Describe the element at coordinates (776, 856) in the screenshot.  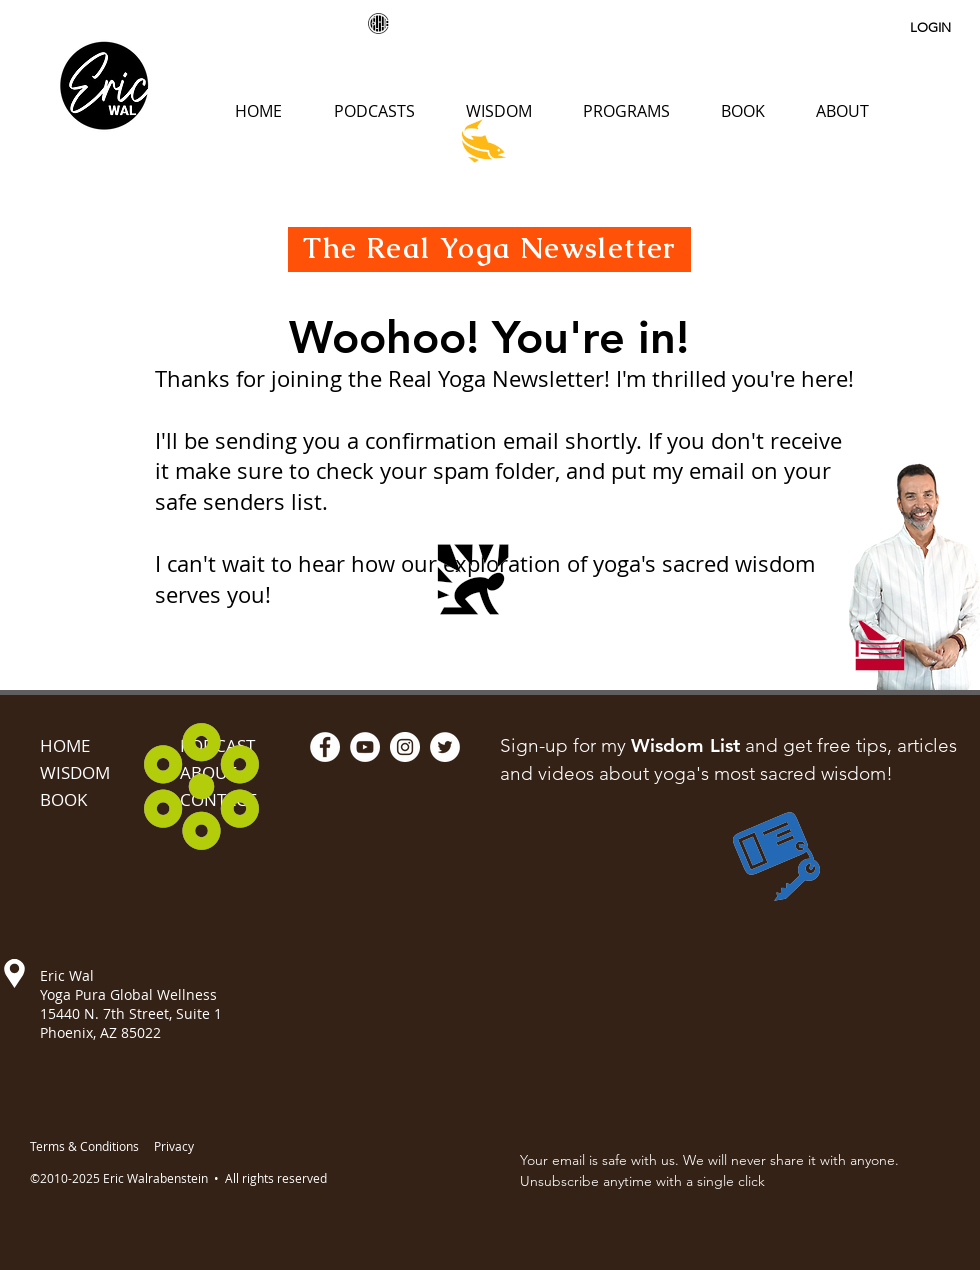
I see `access room or door with keycard` at that location.